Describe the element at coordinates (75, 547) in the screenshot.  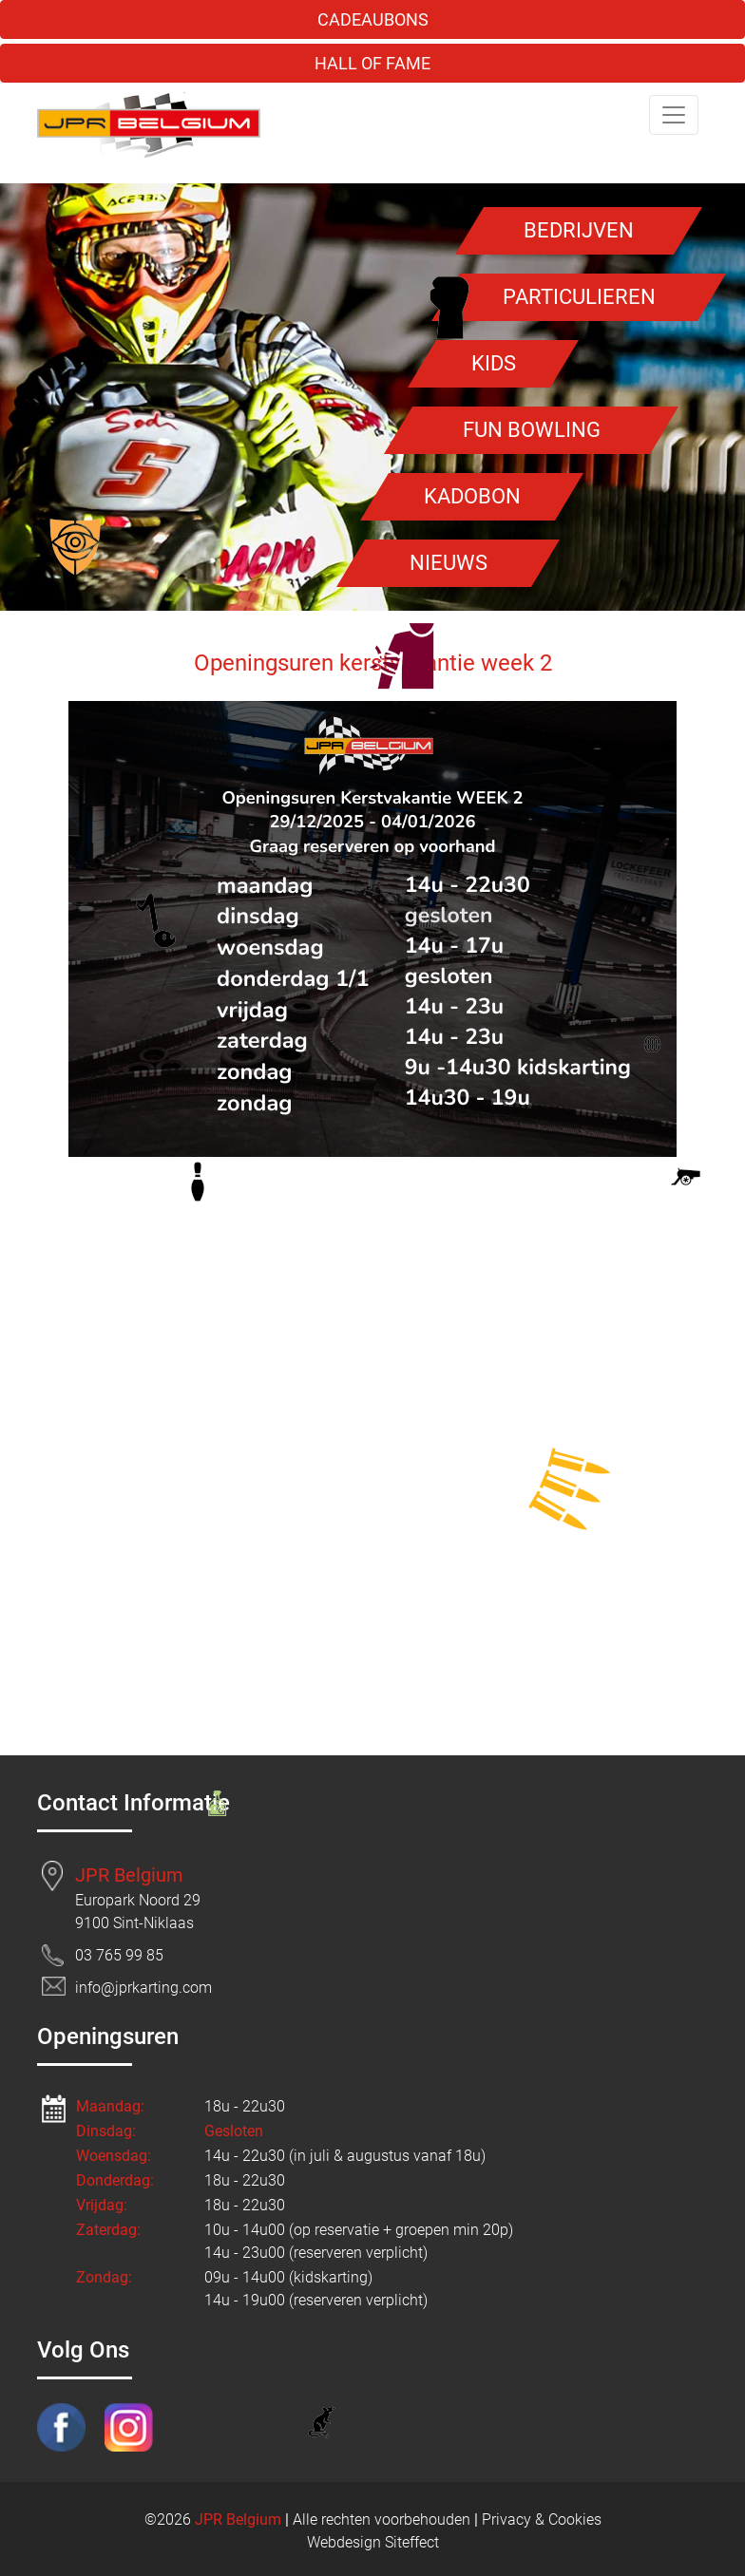
I see `enable privacy protection mode` at that location.